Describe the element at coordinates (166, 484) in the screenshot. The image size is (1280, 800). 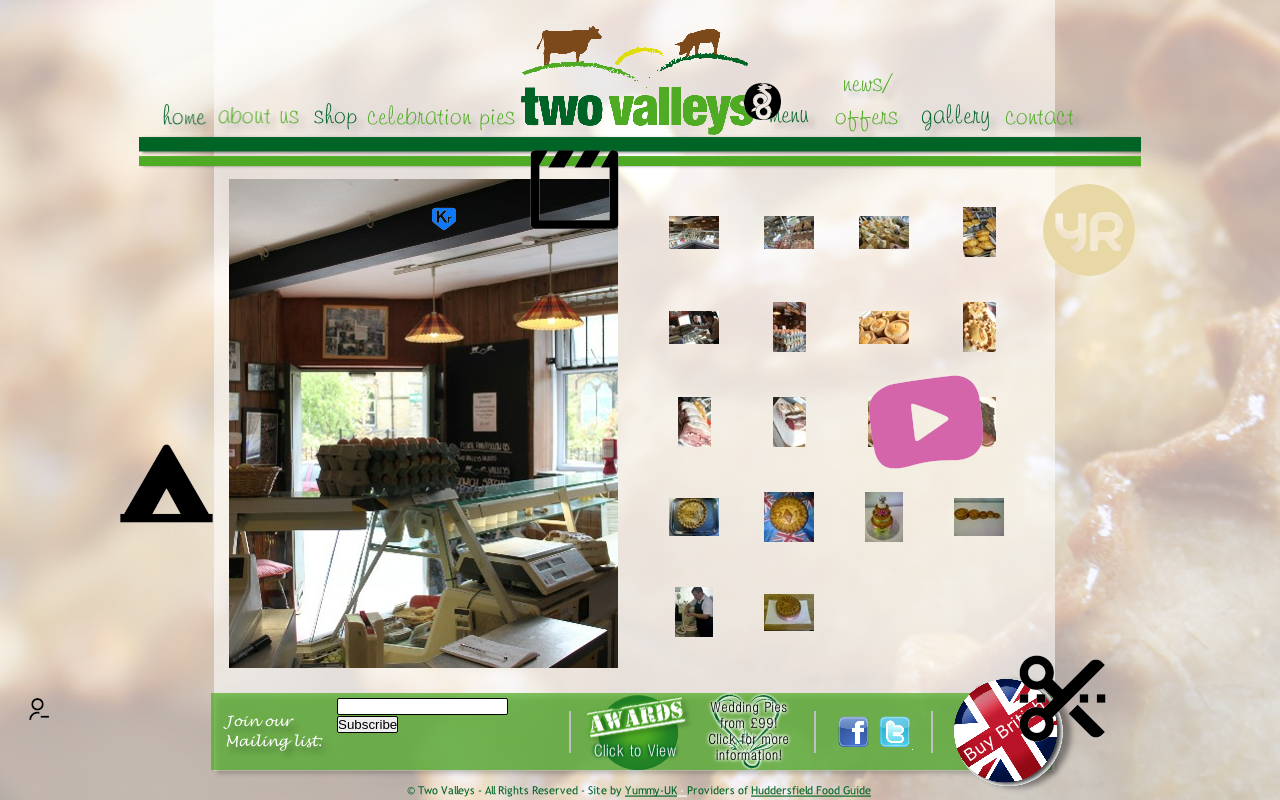
I see `view campground or camping locations` at that location.